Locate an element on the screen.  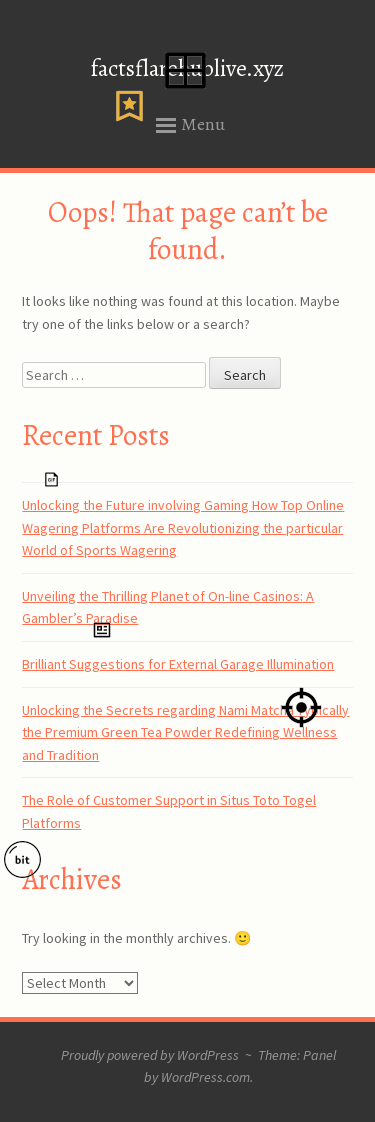
view news articles is located at coordinates (102, 630).